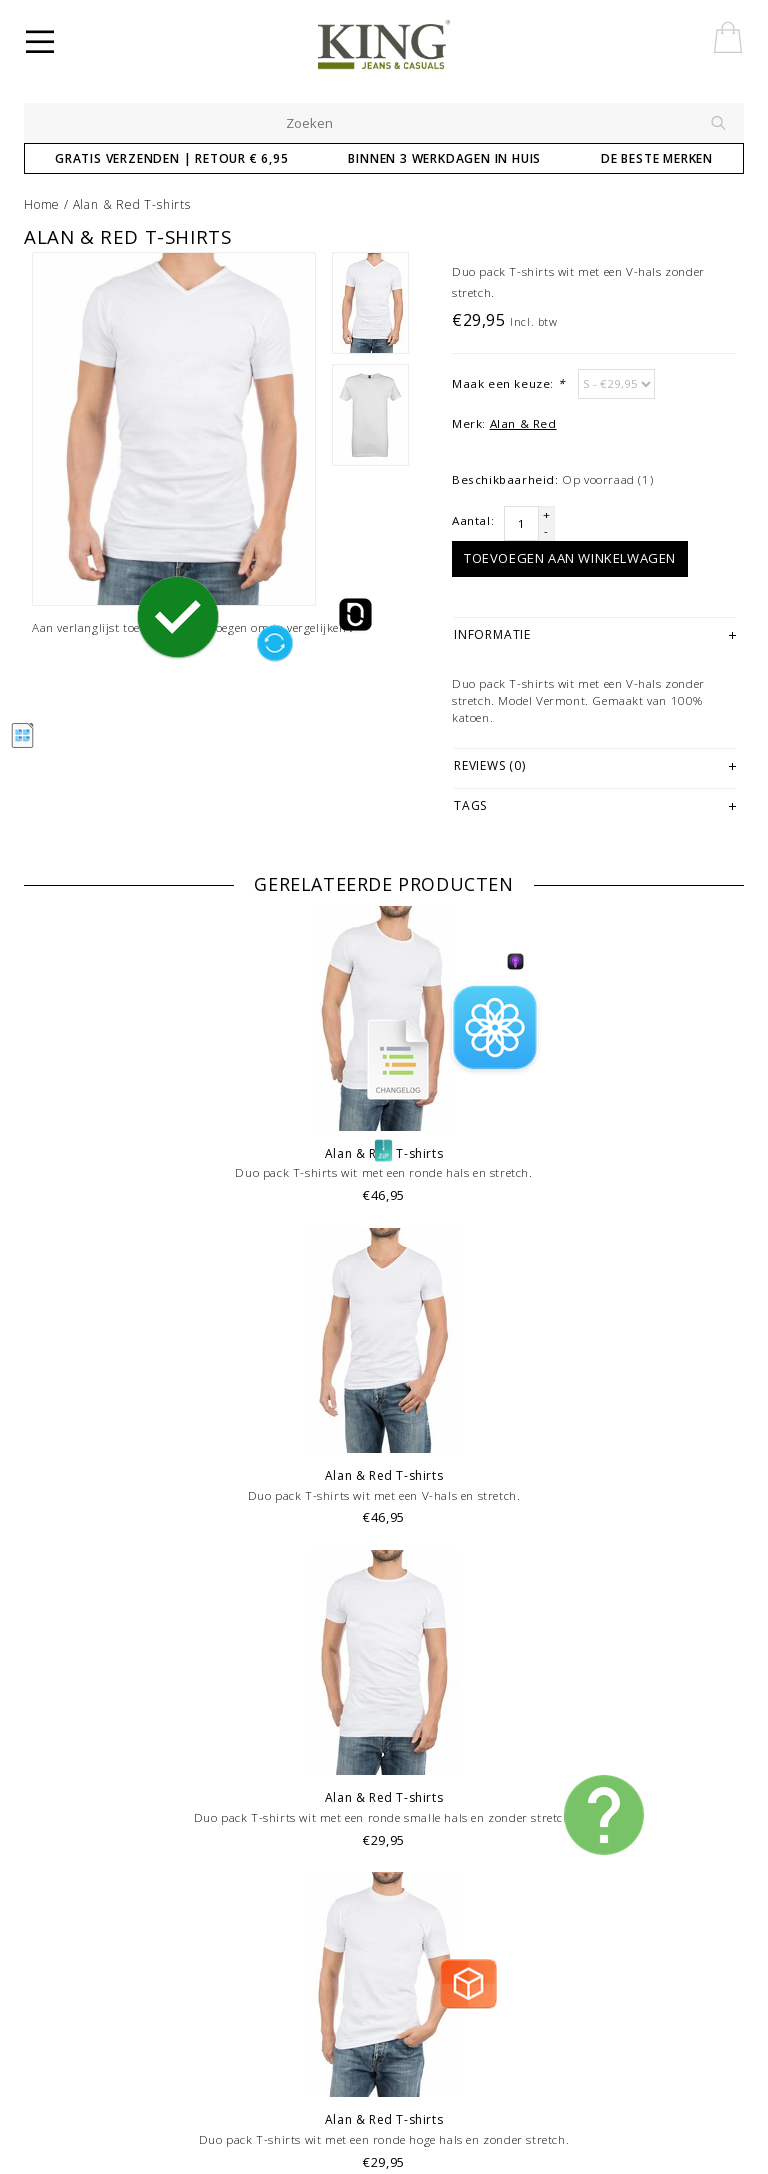 This screenshot has height=2174, width=768. Describe the element at coordinates (495, 1029) in the screenshot. I see `open graphics application settings` at that location.